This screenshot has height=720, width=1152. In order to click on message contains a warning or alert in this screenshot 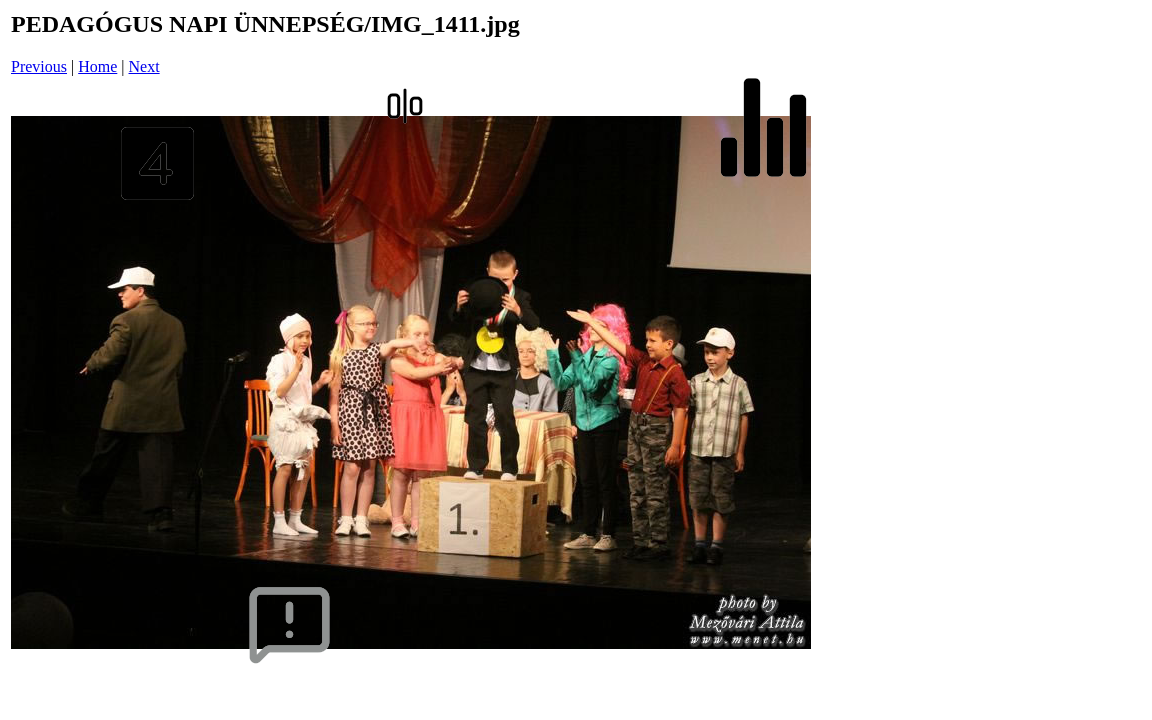, I will do `click(289, 623)`.